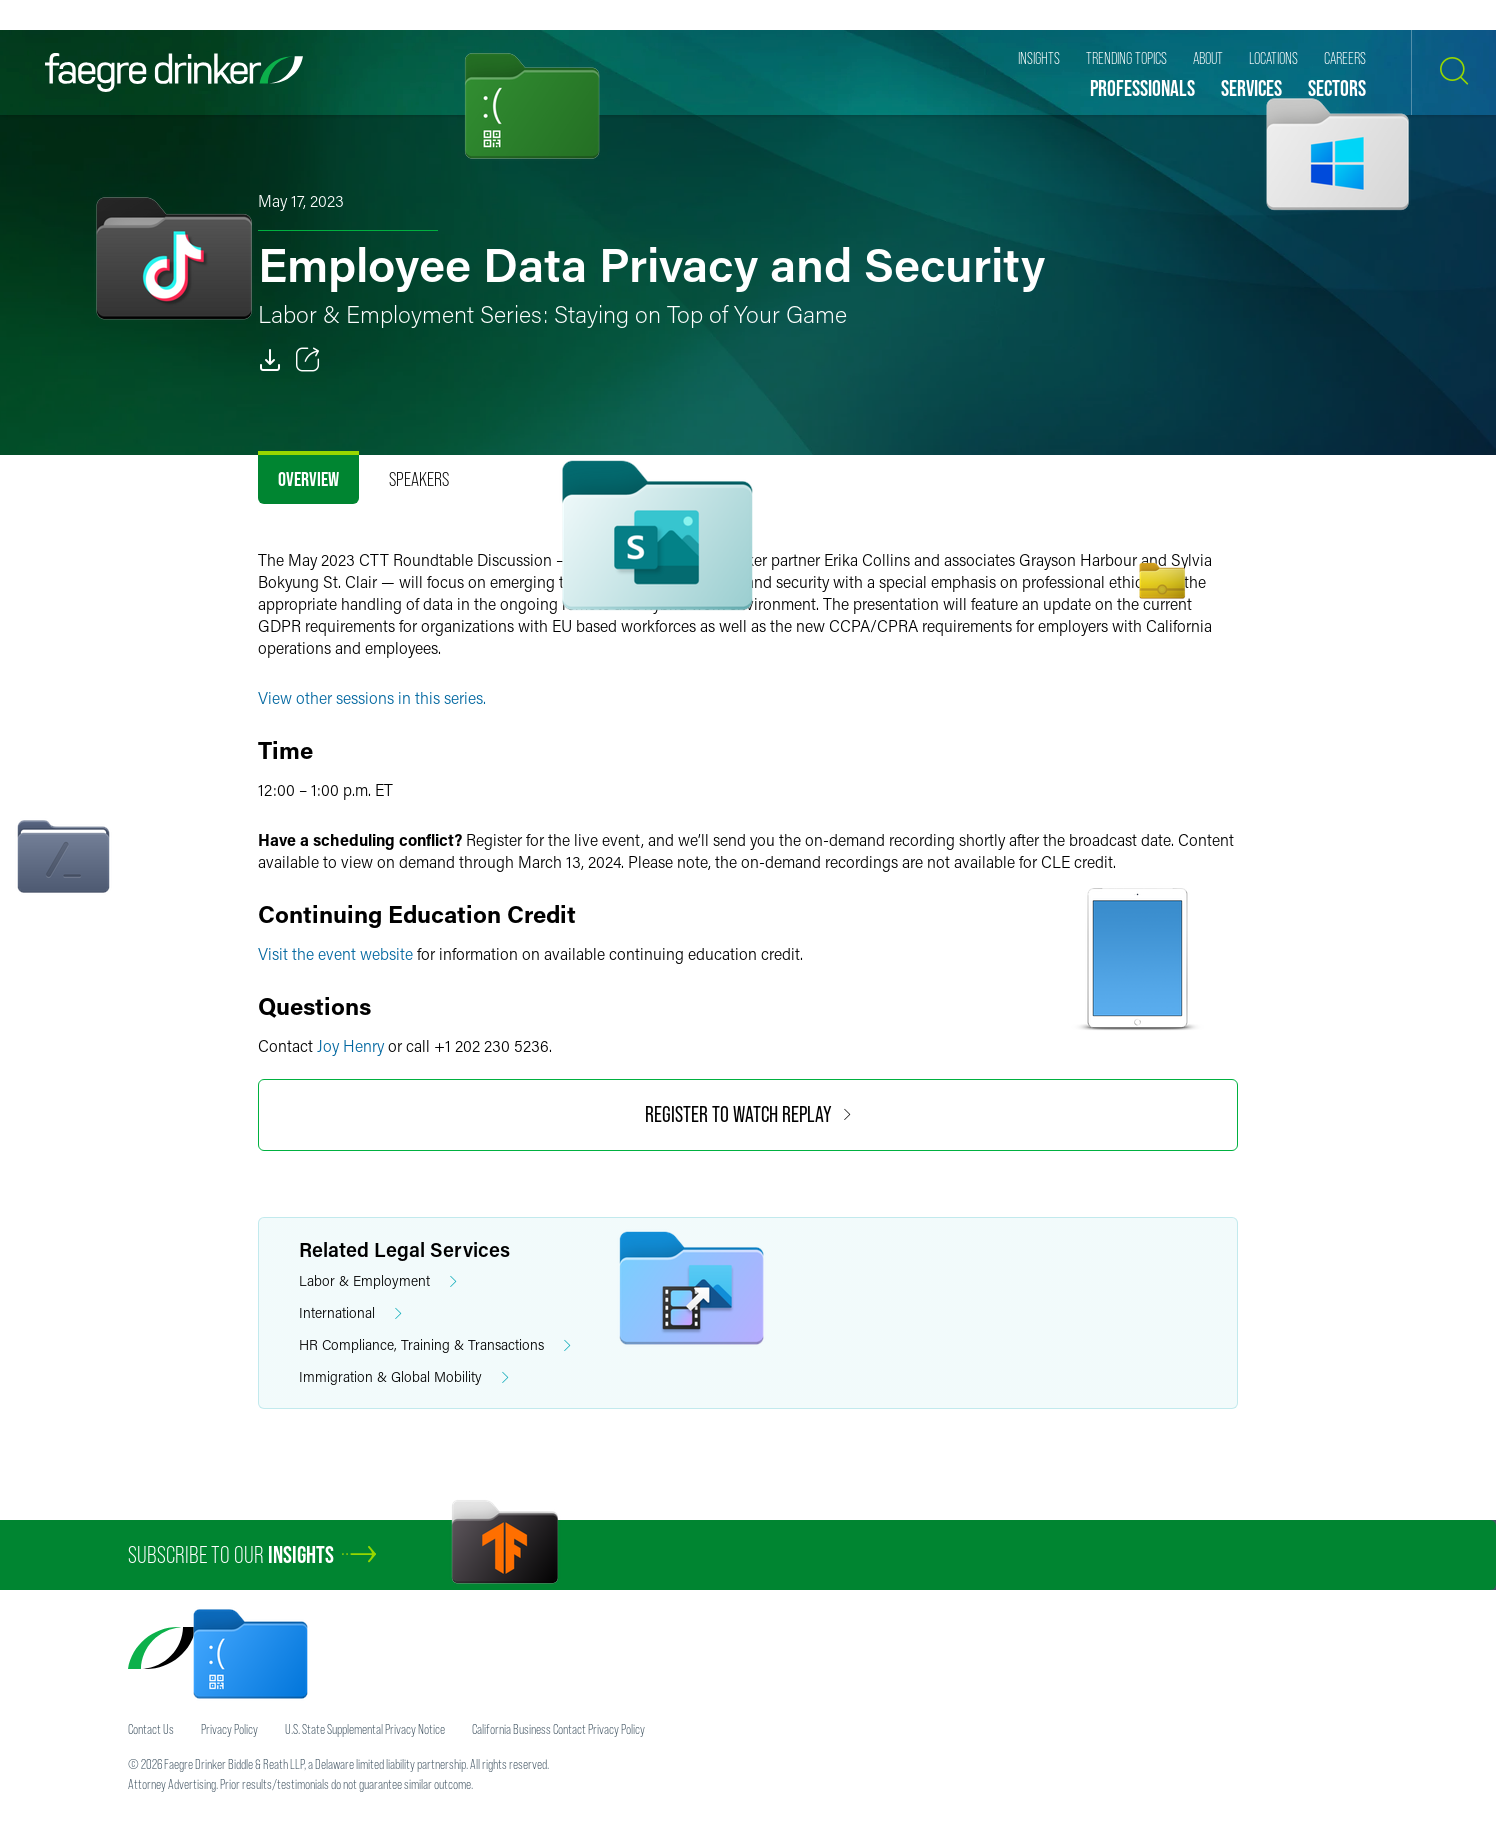 The height and width of the screenshot is (1846, 1496). Describe the element at coordinates (173, 262) in the screenshot. I see `open folder containing TikTok downloads` at that location.